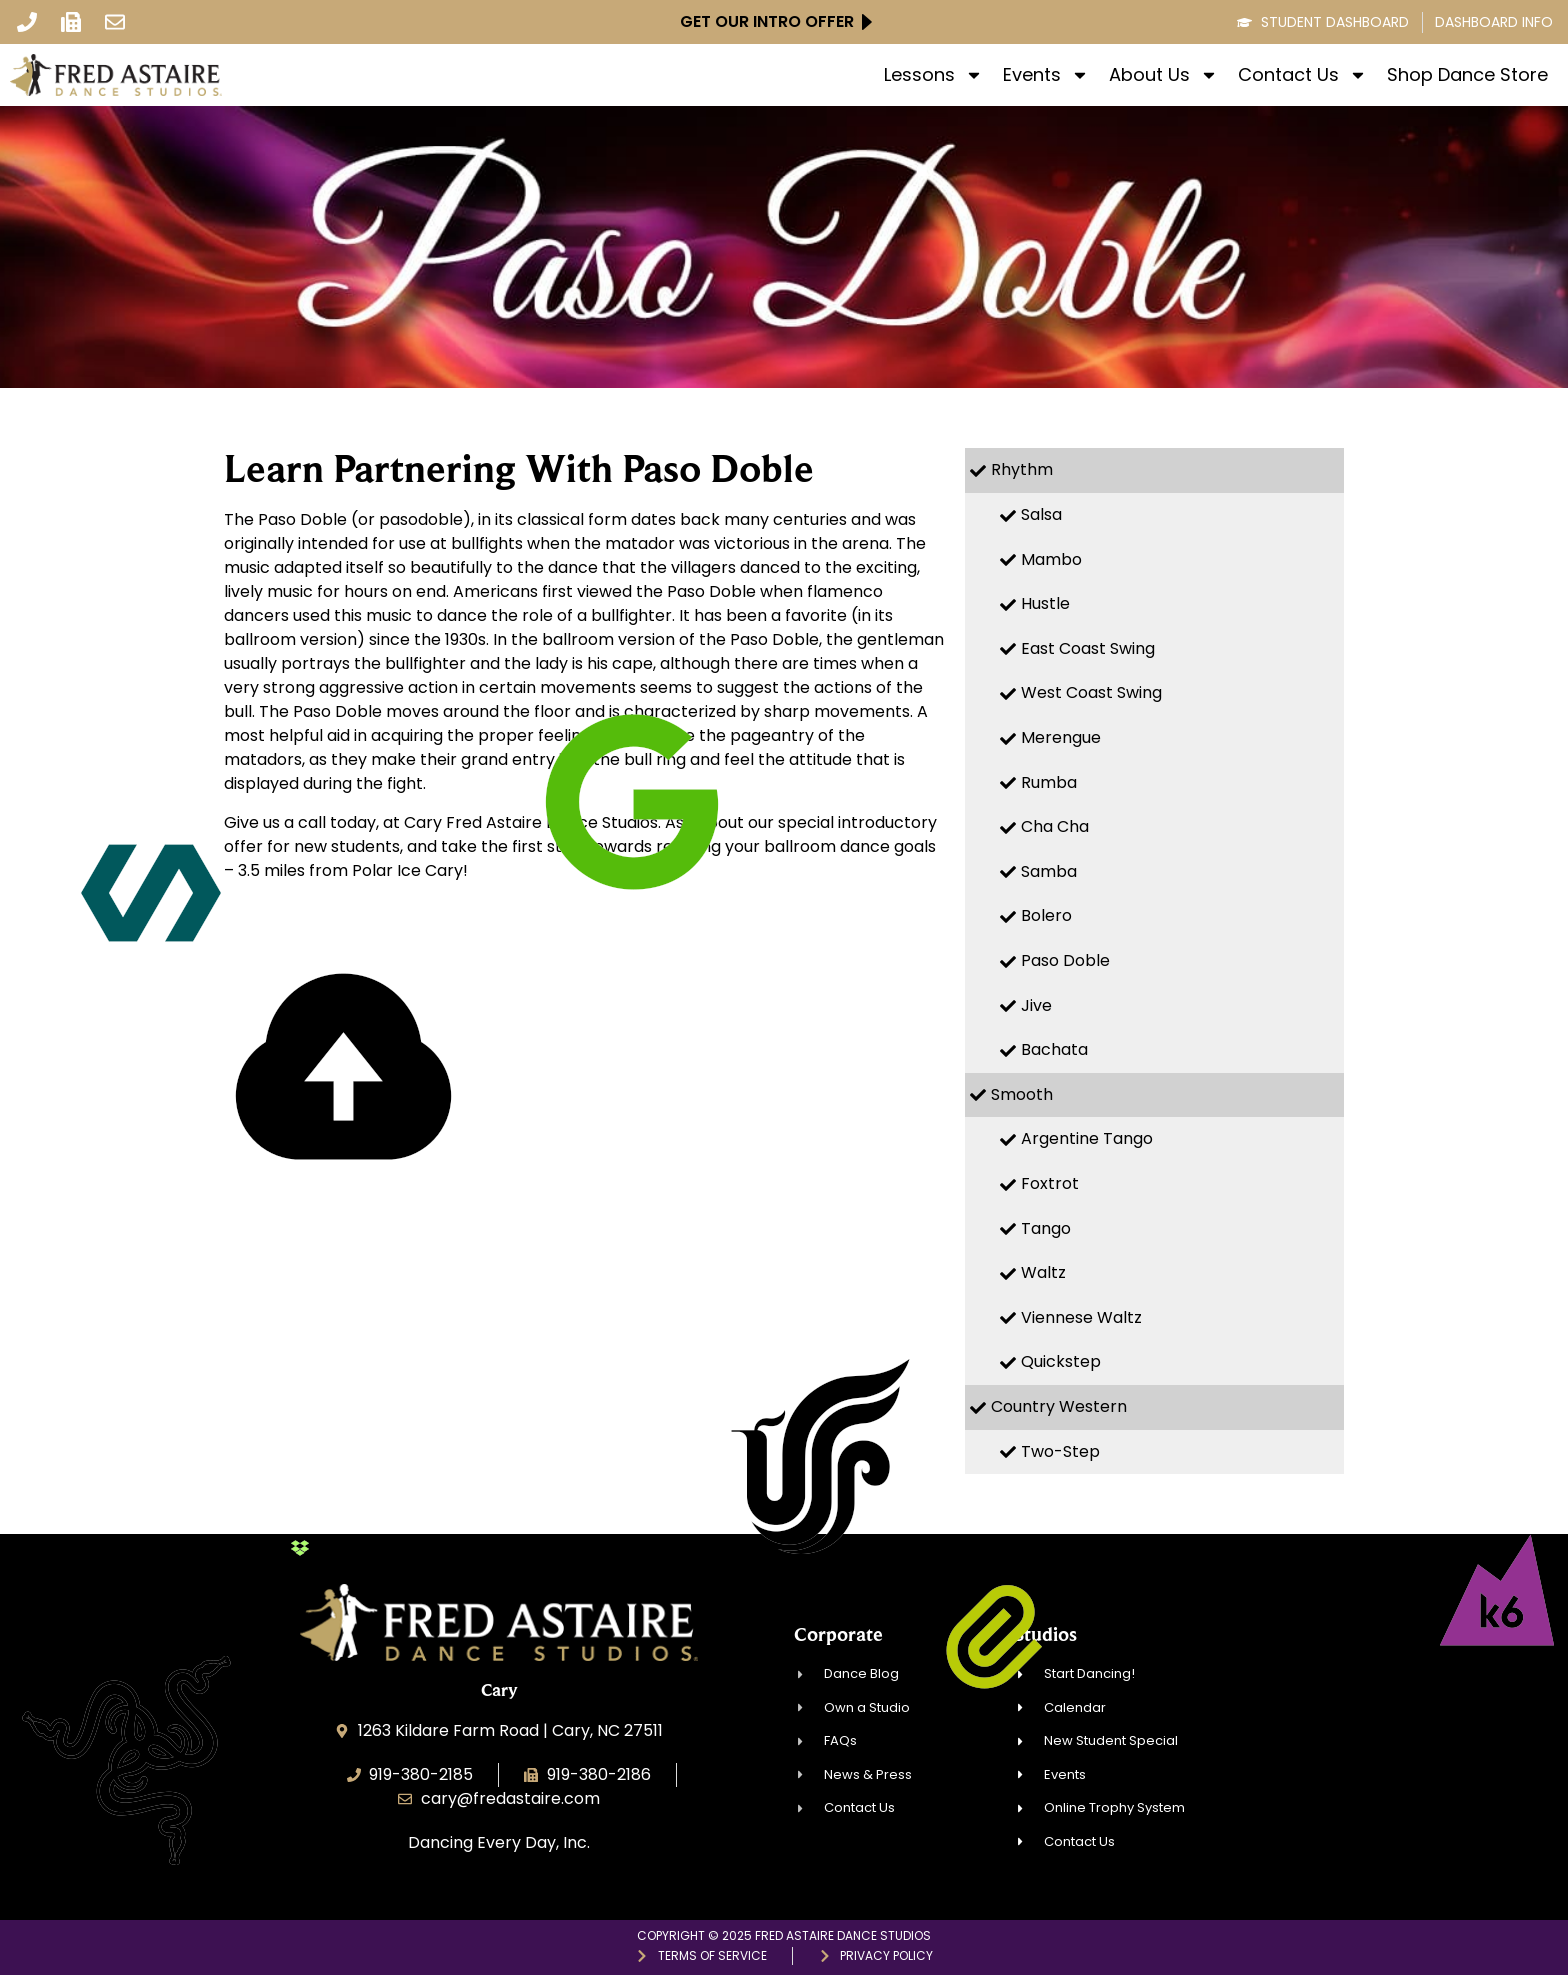 The image size is (1568, 1975). Describe the element at coordinates (126, 1760) in the screenshot. I see `visit razer website or store` at that location.